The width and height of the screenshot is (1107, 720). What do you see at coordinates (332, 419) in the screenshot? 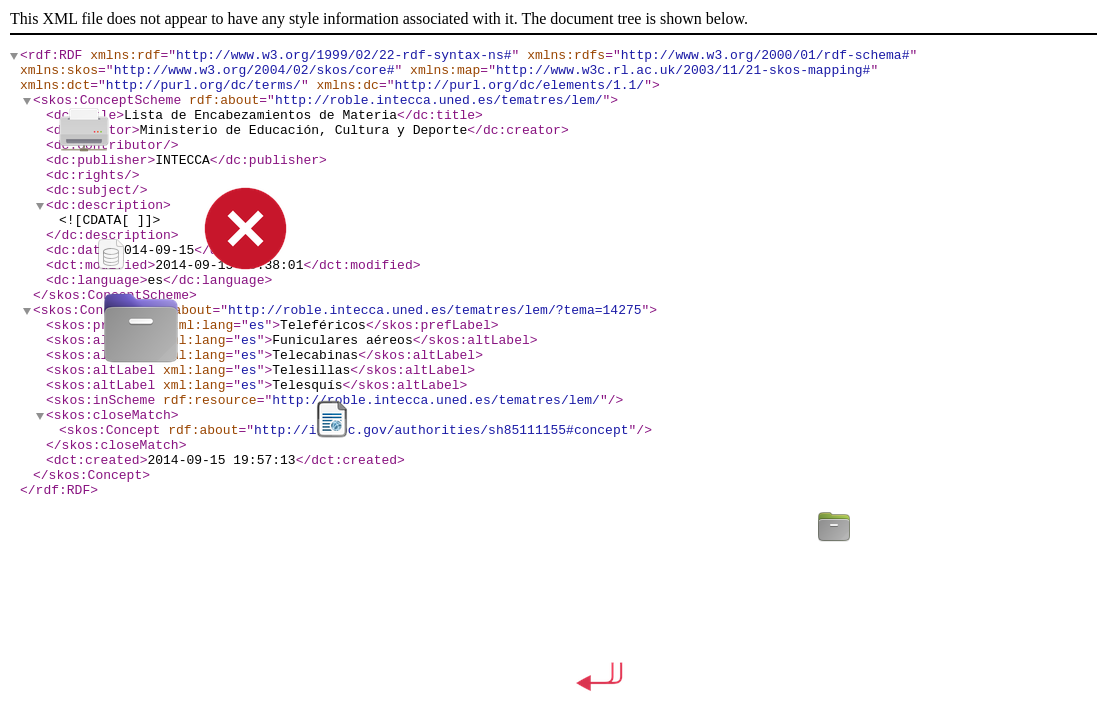
I see `open an opendocument web page file` at bounding box center [332, 419].